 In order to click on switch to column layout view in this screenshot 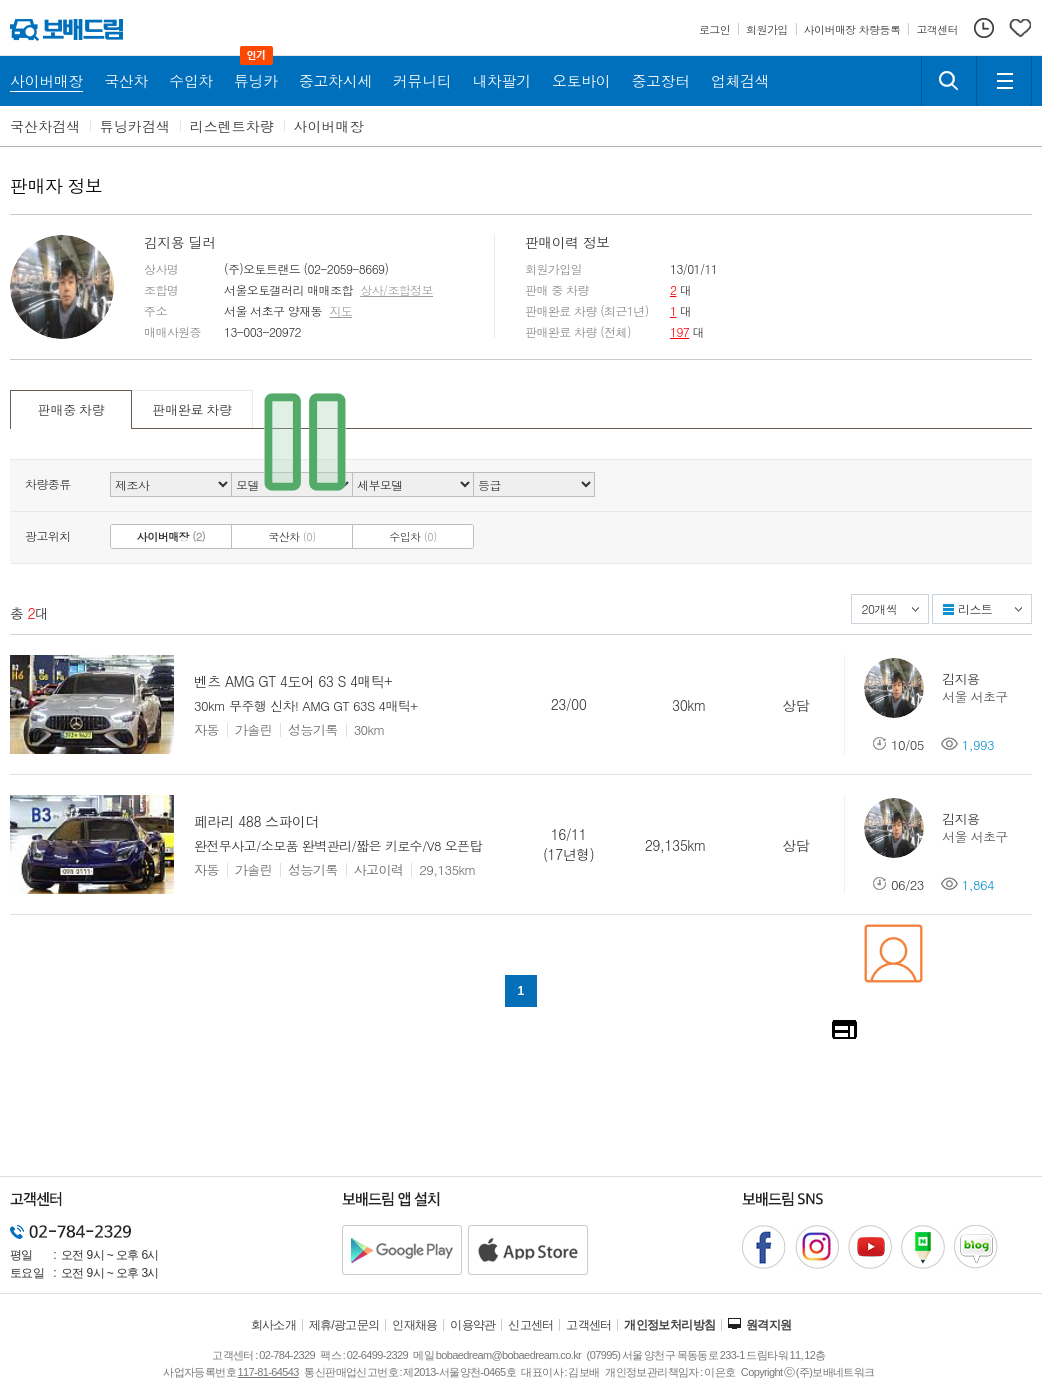, I will do `click(305, 442)`.